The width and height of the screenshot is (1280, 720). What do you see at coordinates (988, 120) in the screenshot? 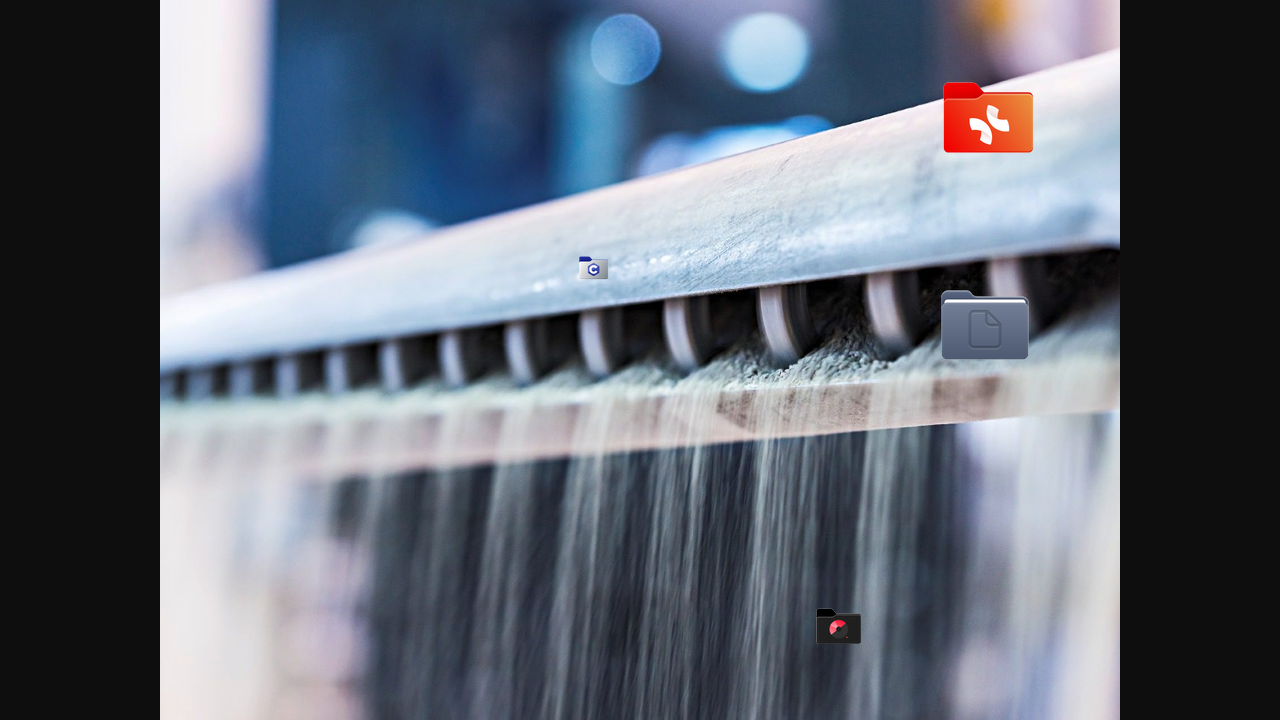
I see `open folder containing Xmind mind mapping files` at bounding box center [988, 120].